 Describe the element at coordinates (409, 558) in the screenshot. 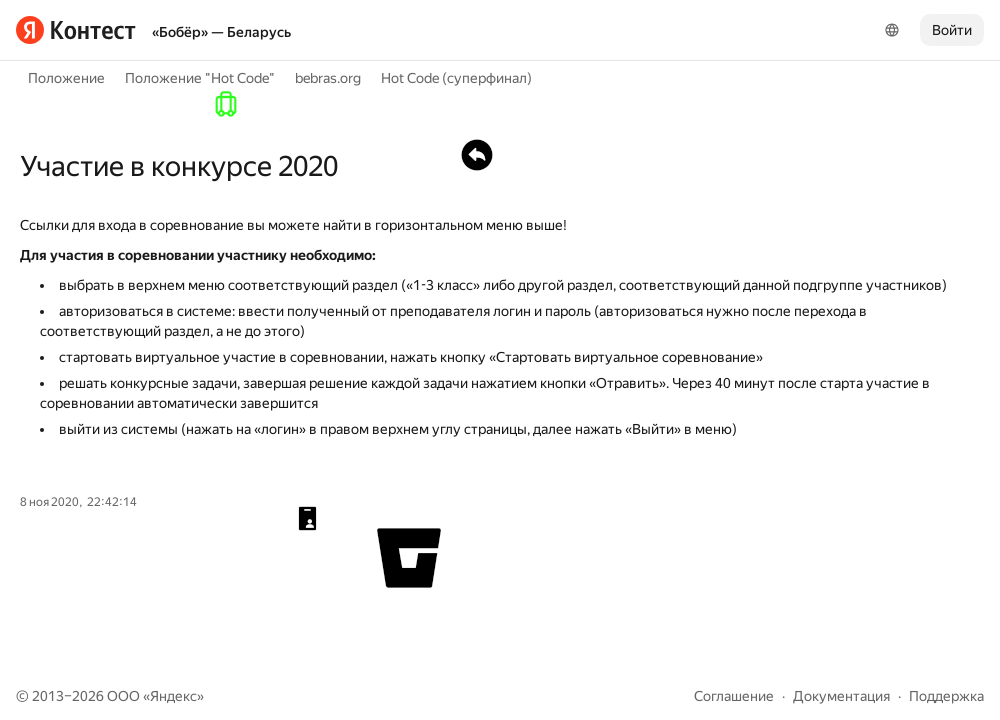

I see `link to Bitbucket repository` at that location.